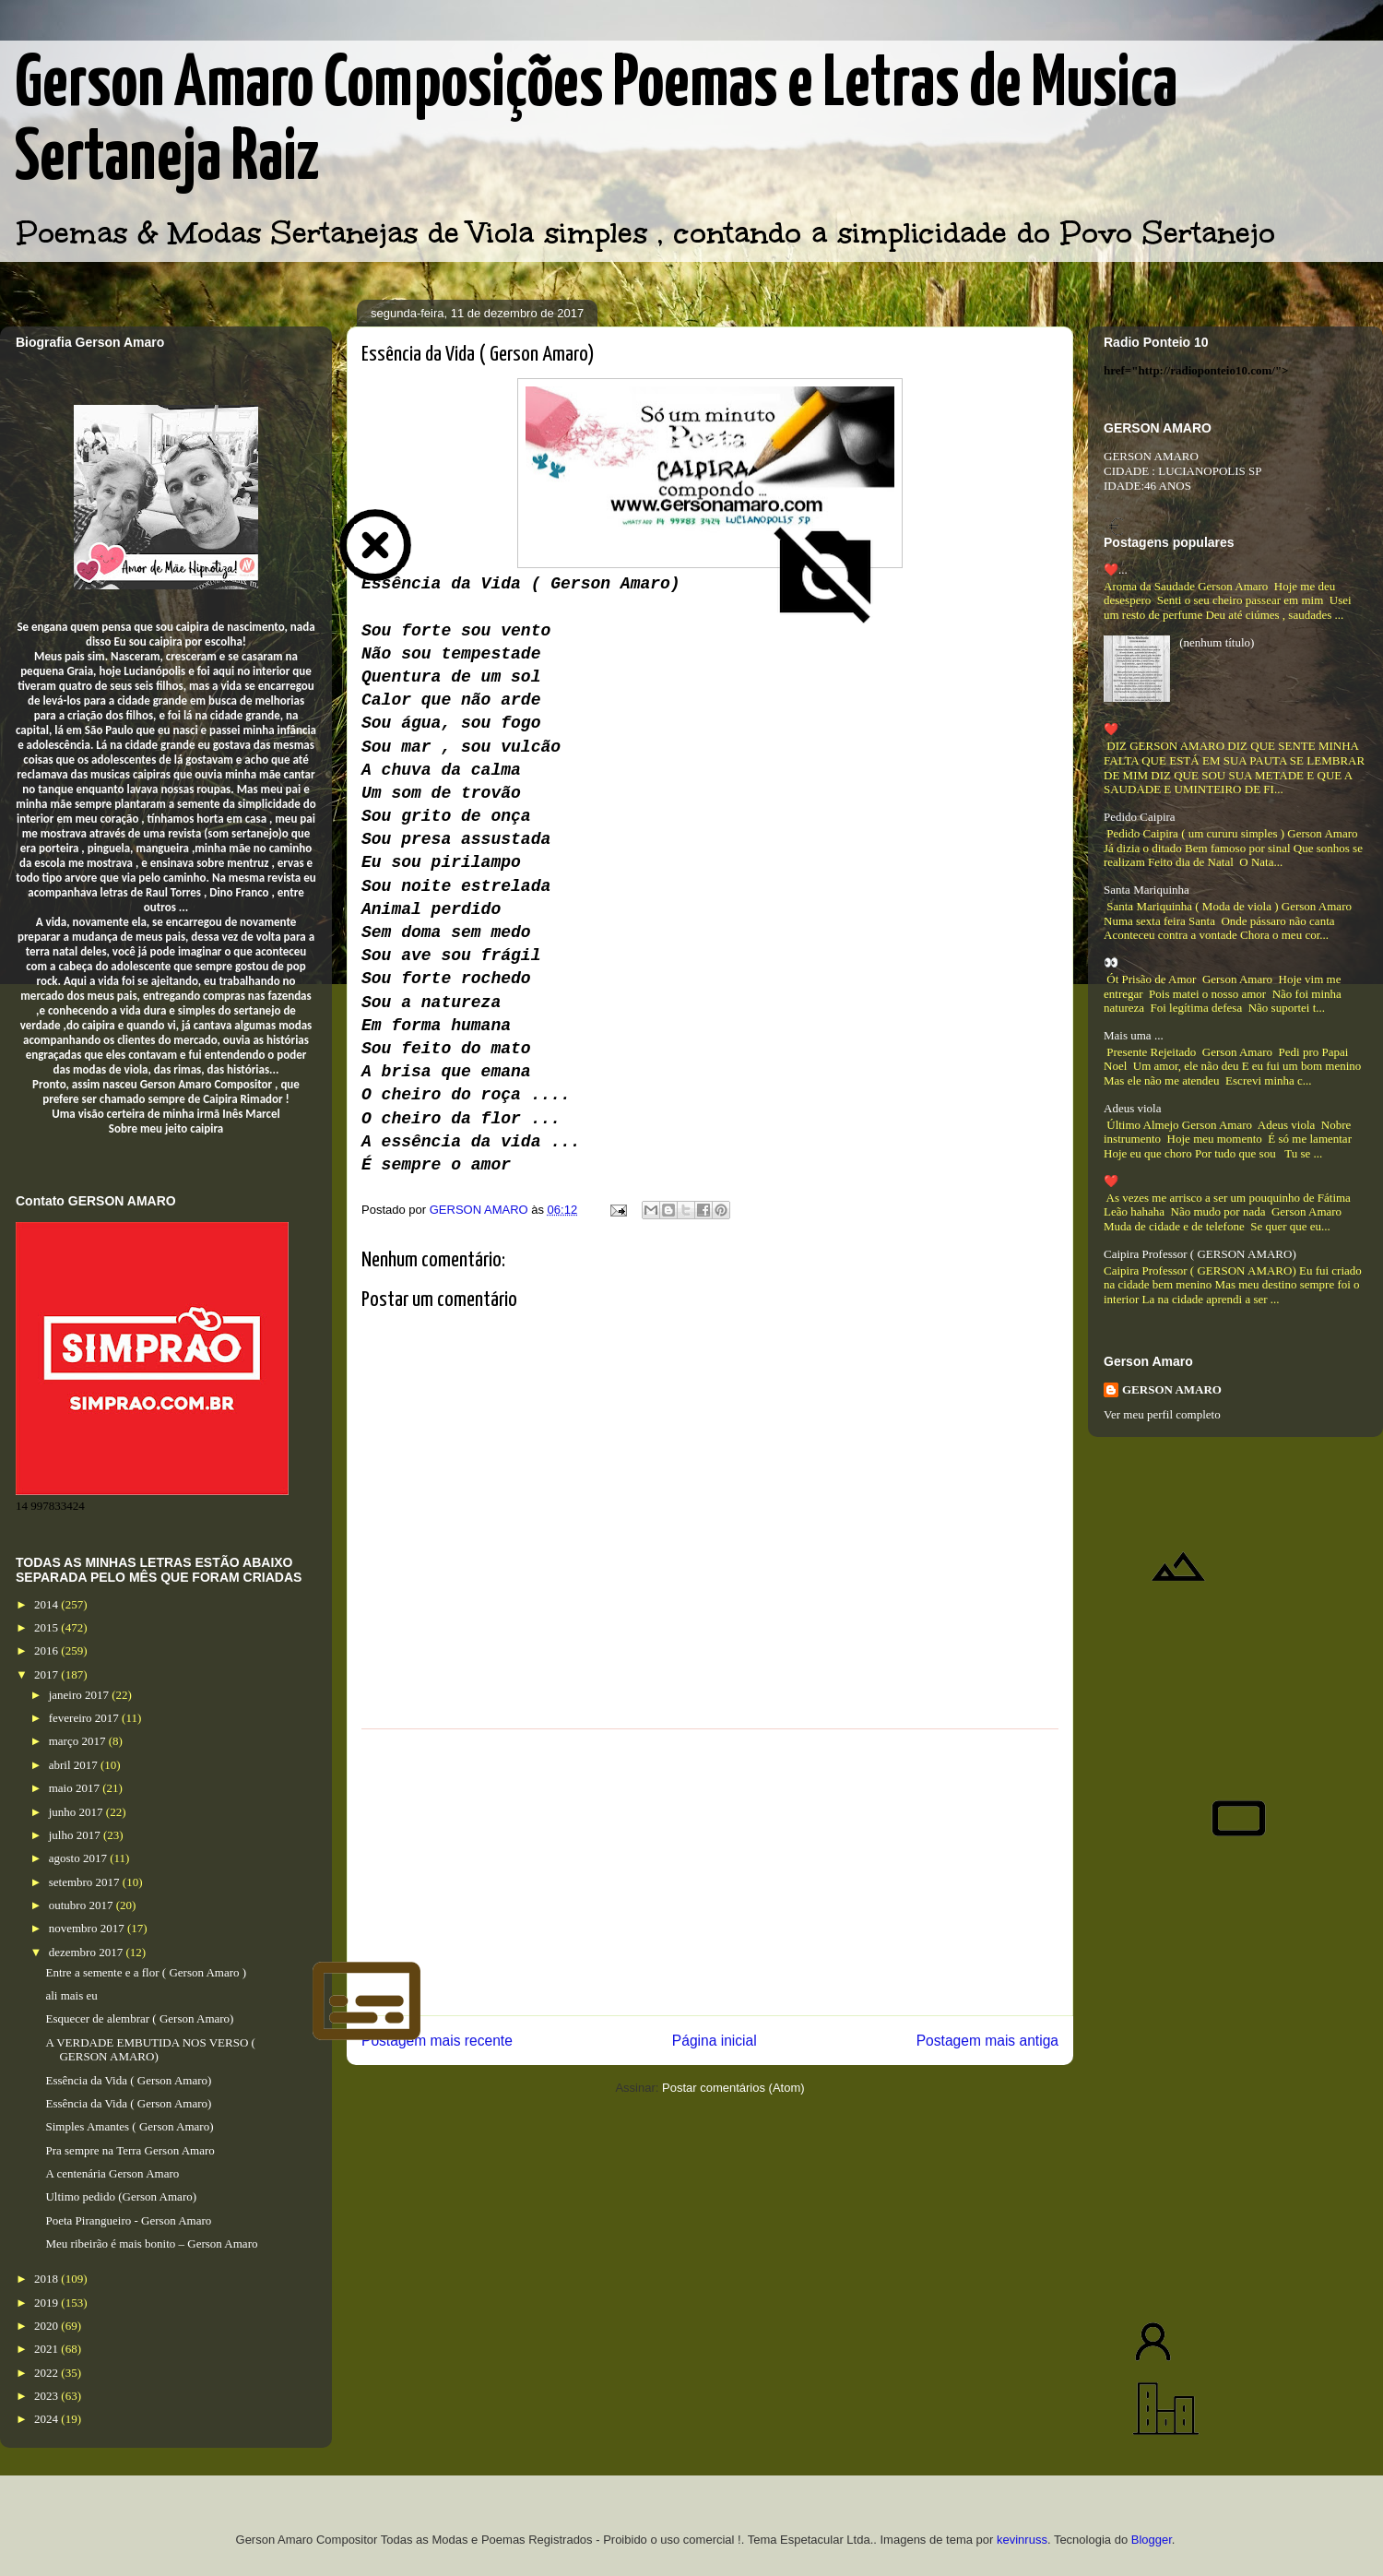  I want to click on photography not allowed in this area, so click(825, 572).